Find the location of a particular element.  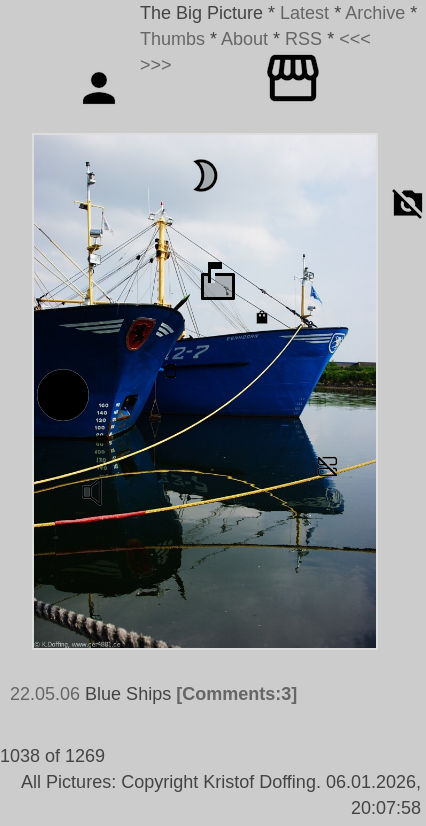

server is offline or unavailable is located at coordinates (327, 466).